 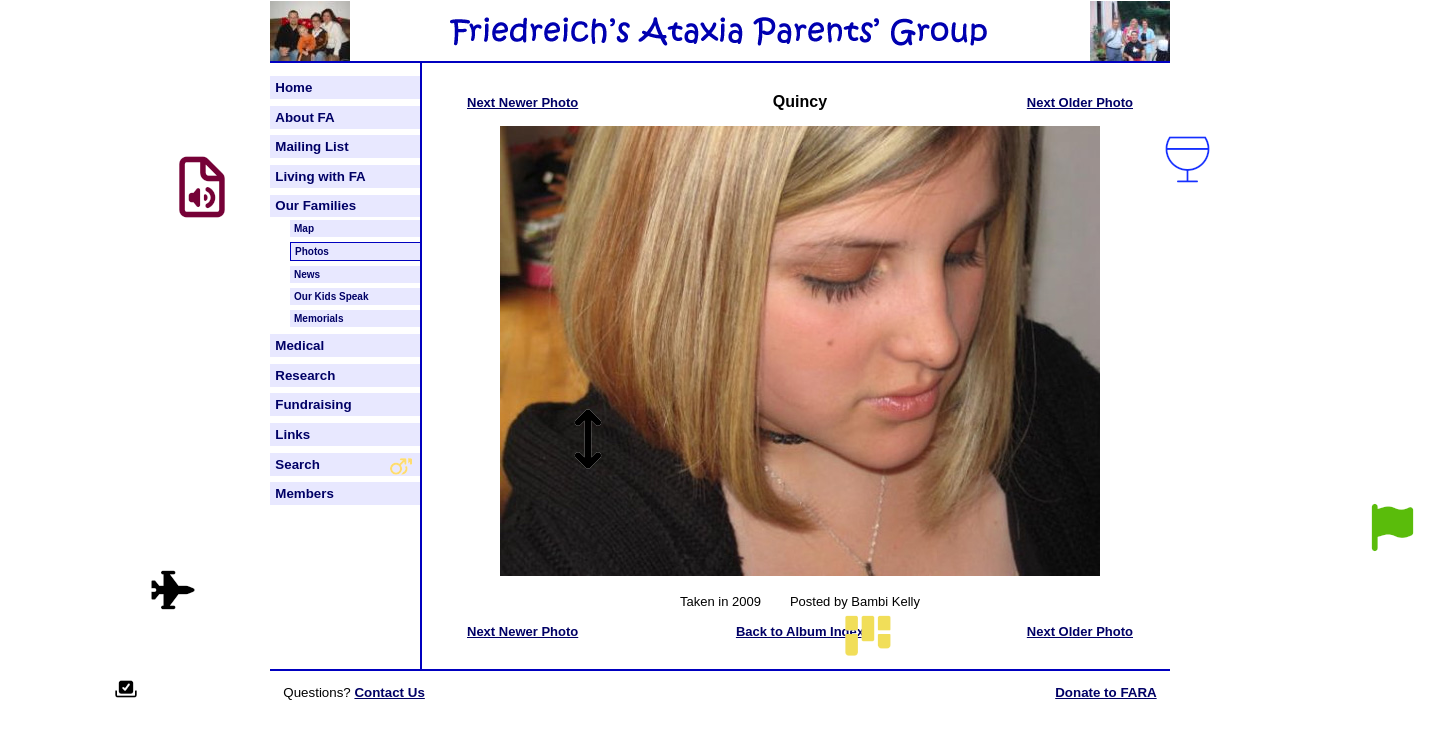 I want to click on open an audio file, so click(x=202, y=187).